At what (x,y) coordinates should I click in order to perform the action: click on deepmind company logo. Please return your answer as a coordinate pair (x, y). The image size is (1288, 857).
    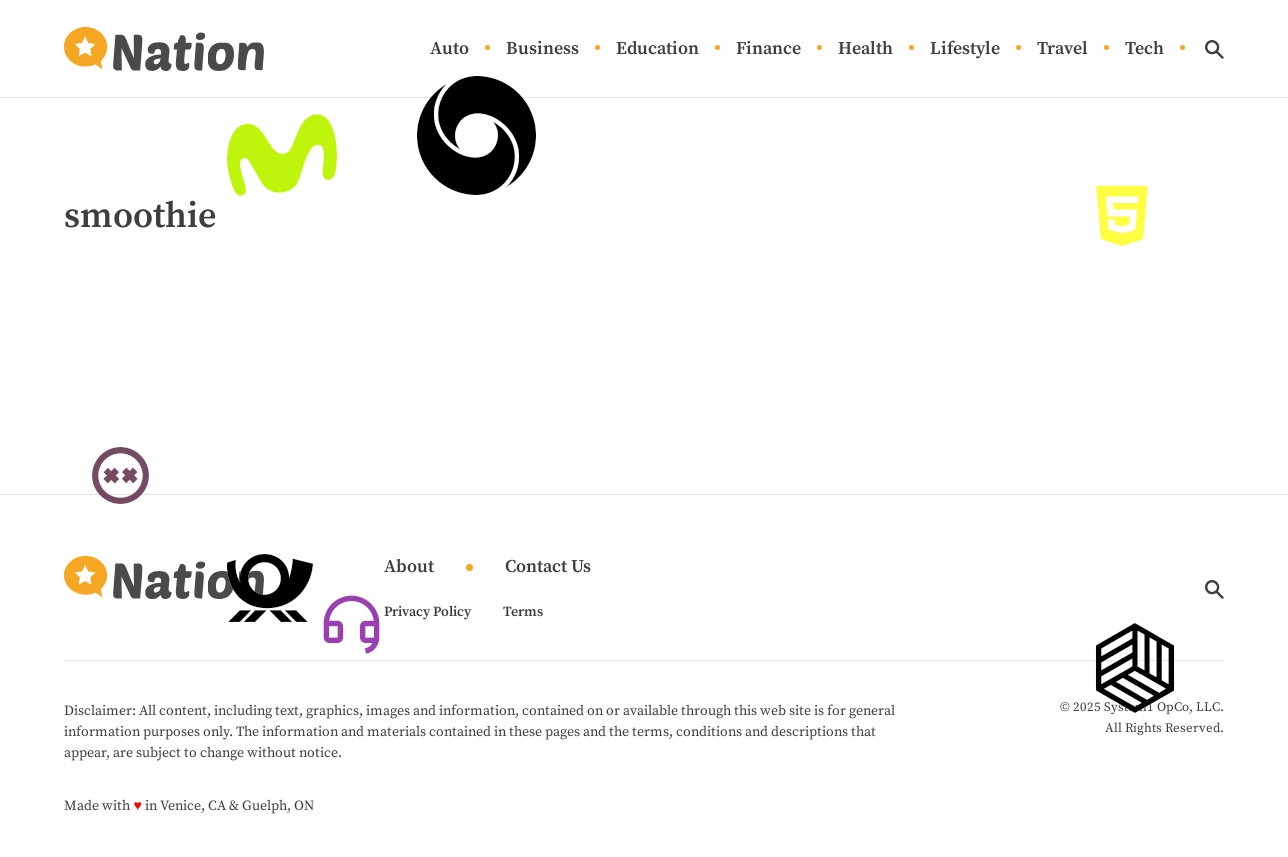
    Looking at the image, I should click on (476, 135).